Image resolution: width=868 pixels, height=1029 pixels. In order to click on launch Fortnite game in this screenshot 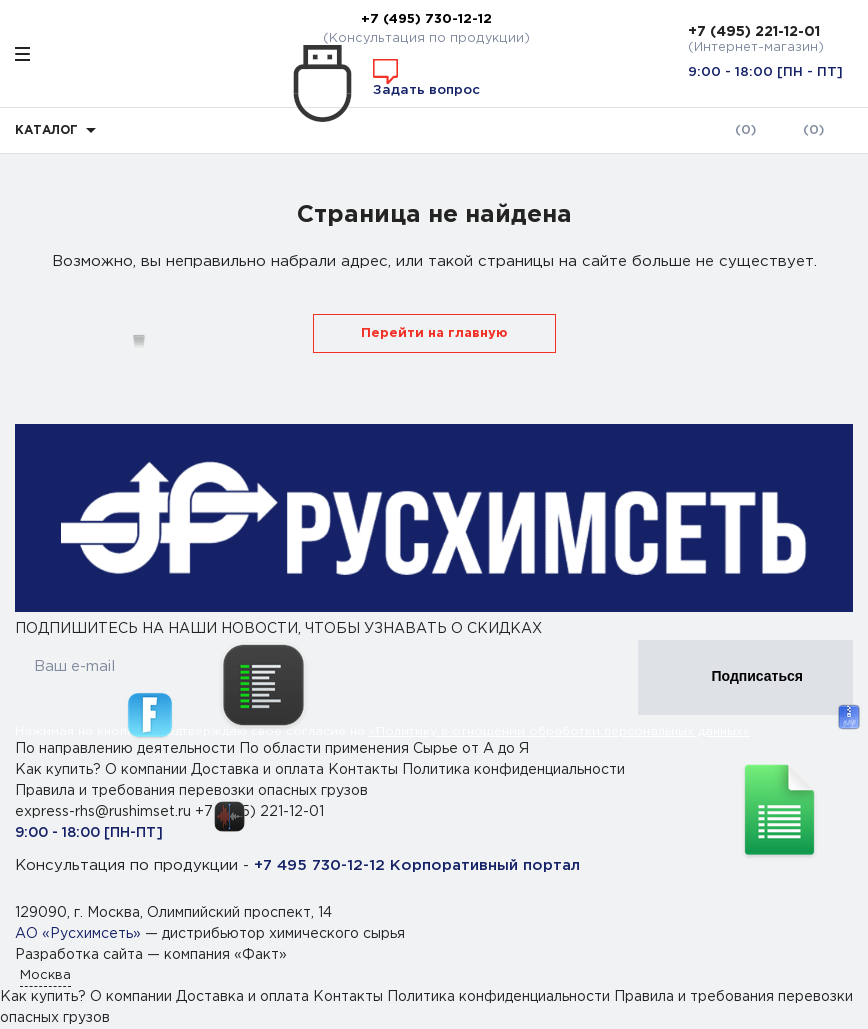, I will do `click(150, 715)`.